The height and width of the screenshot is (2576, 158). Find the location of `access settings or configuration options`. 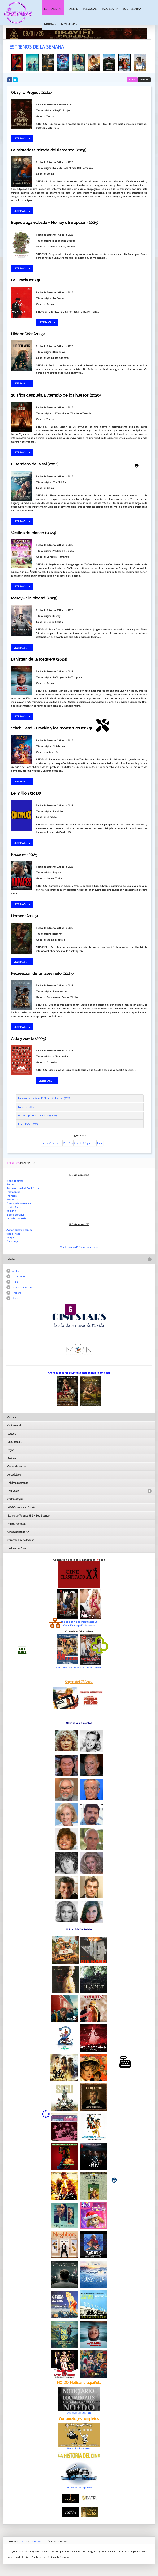

access settings or configuration options is located at coordinates (102, 725).